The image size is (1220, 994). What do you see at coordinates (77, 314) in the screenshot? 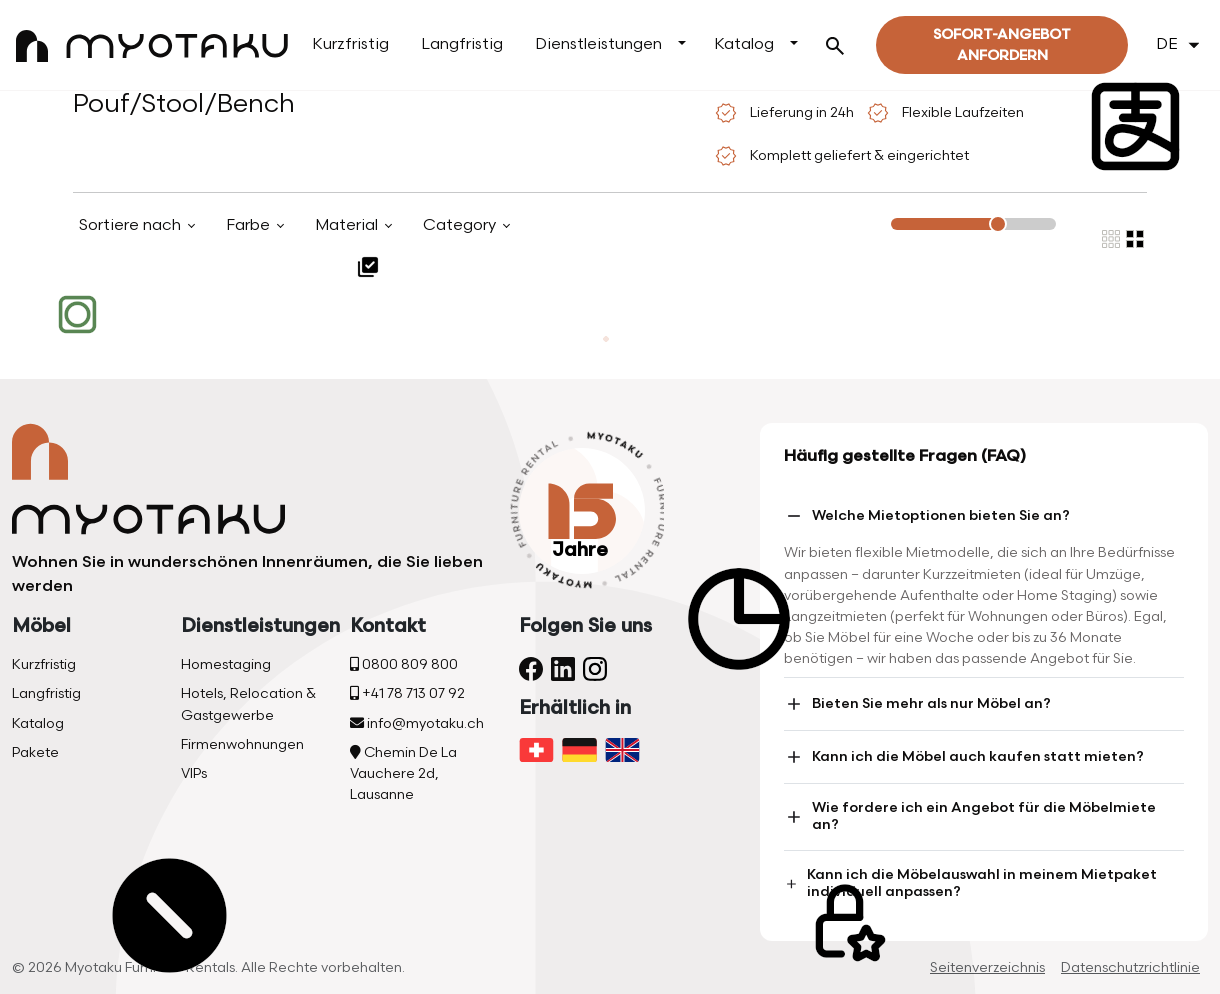
I see `tumble dry laundry care instruction` at bounding box center [77, 314].